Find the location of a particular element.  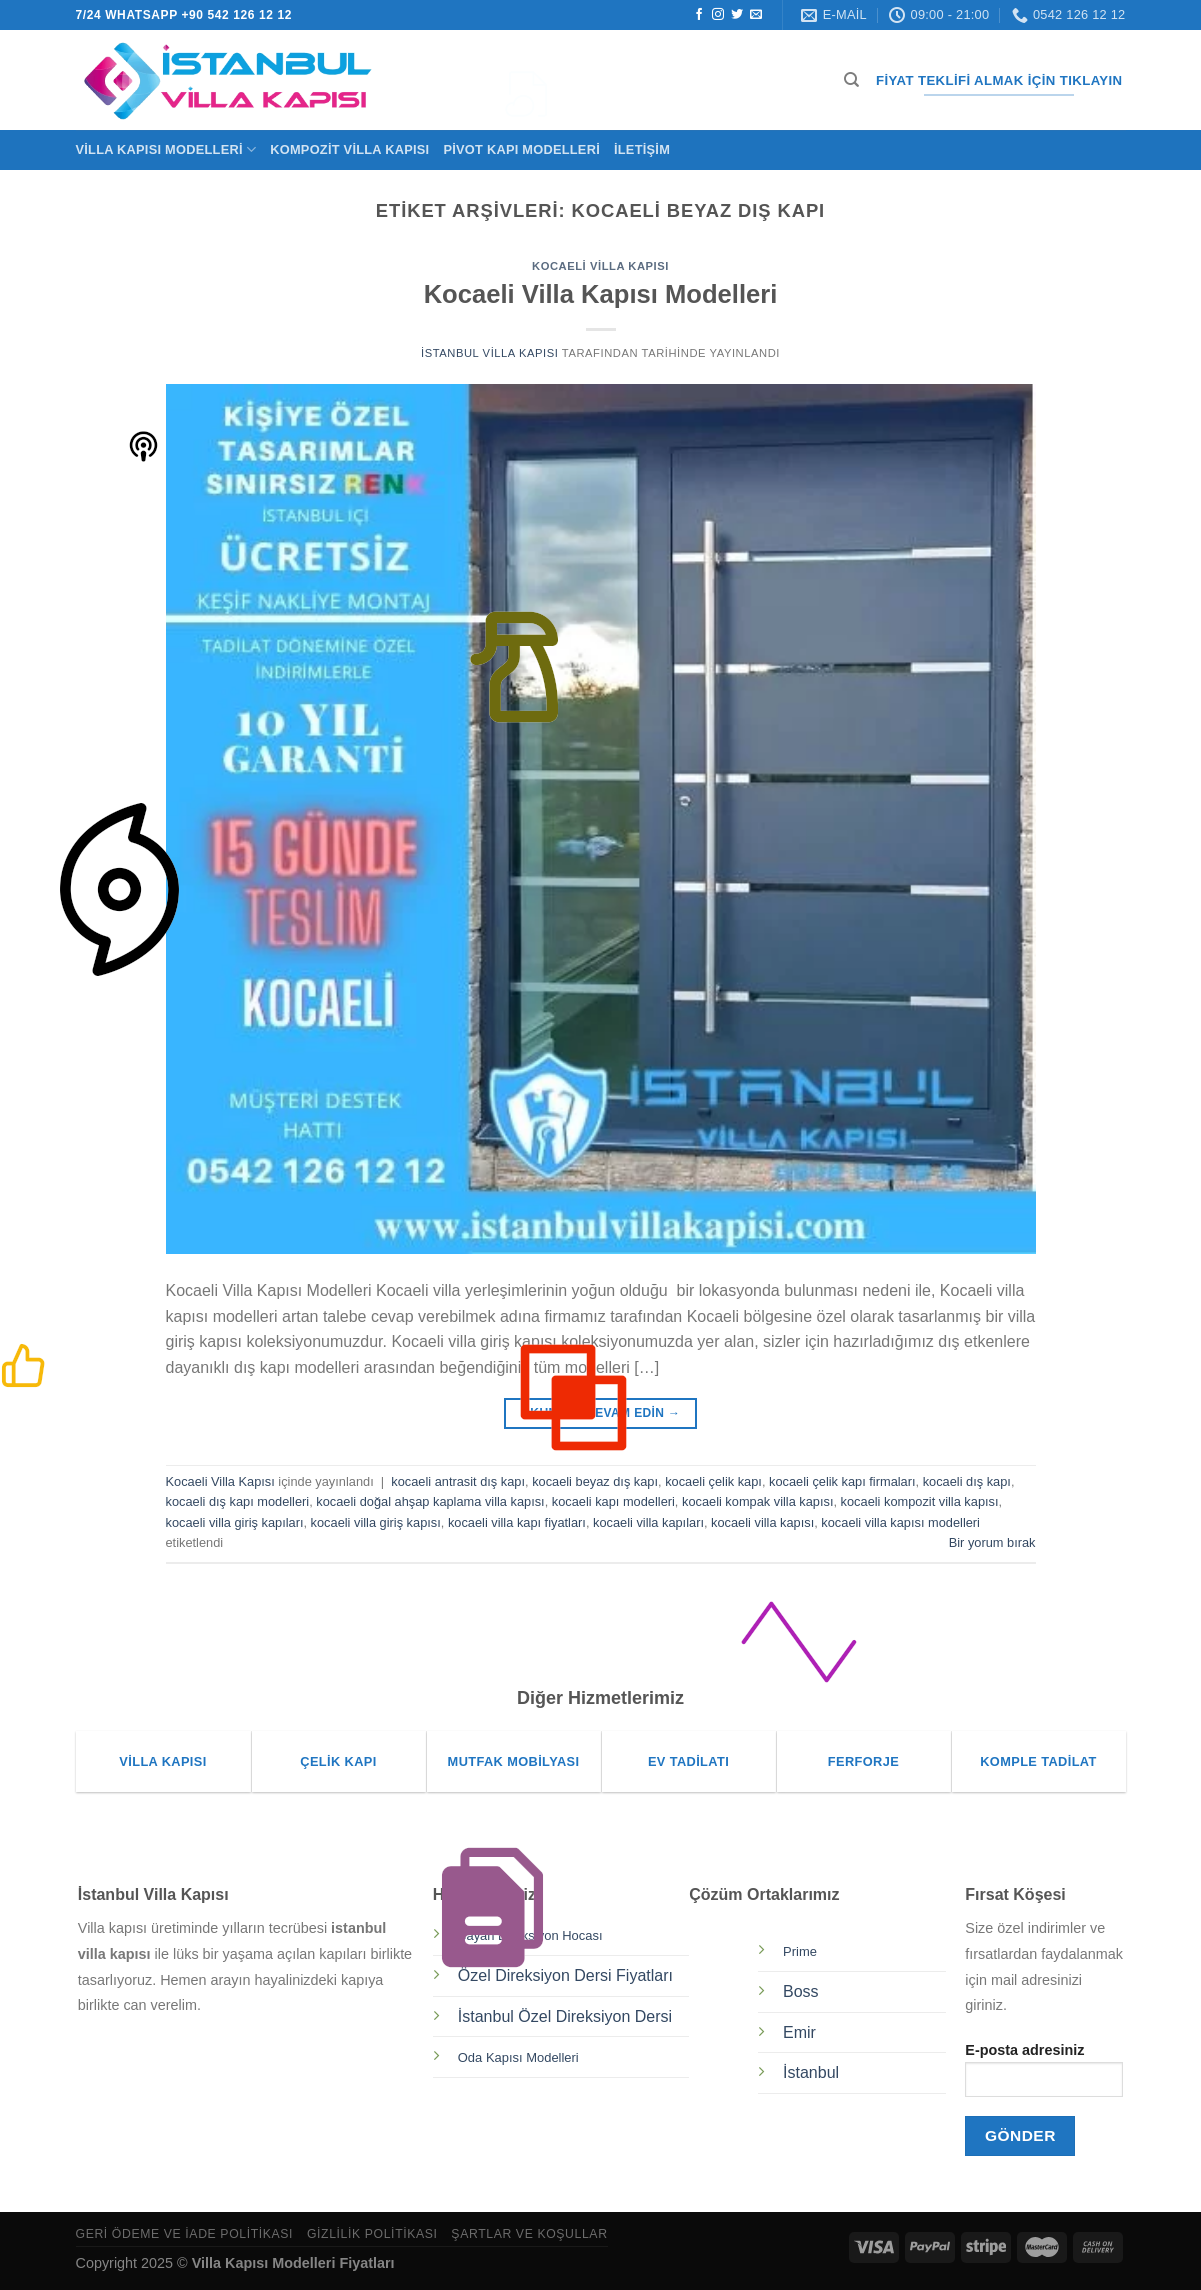

toggle triangle waveform in audio synthesizer is located at coordinates (799, 1642).